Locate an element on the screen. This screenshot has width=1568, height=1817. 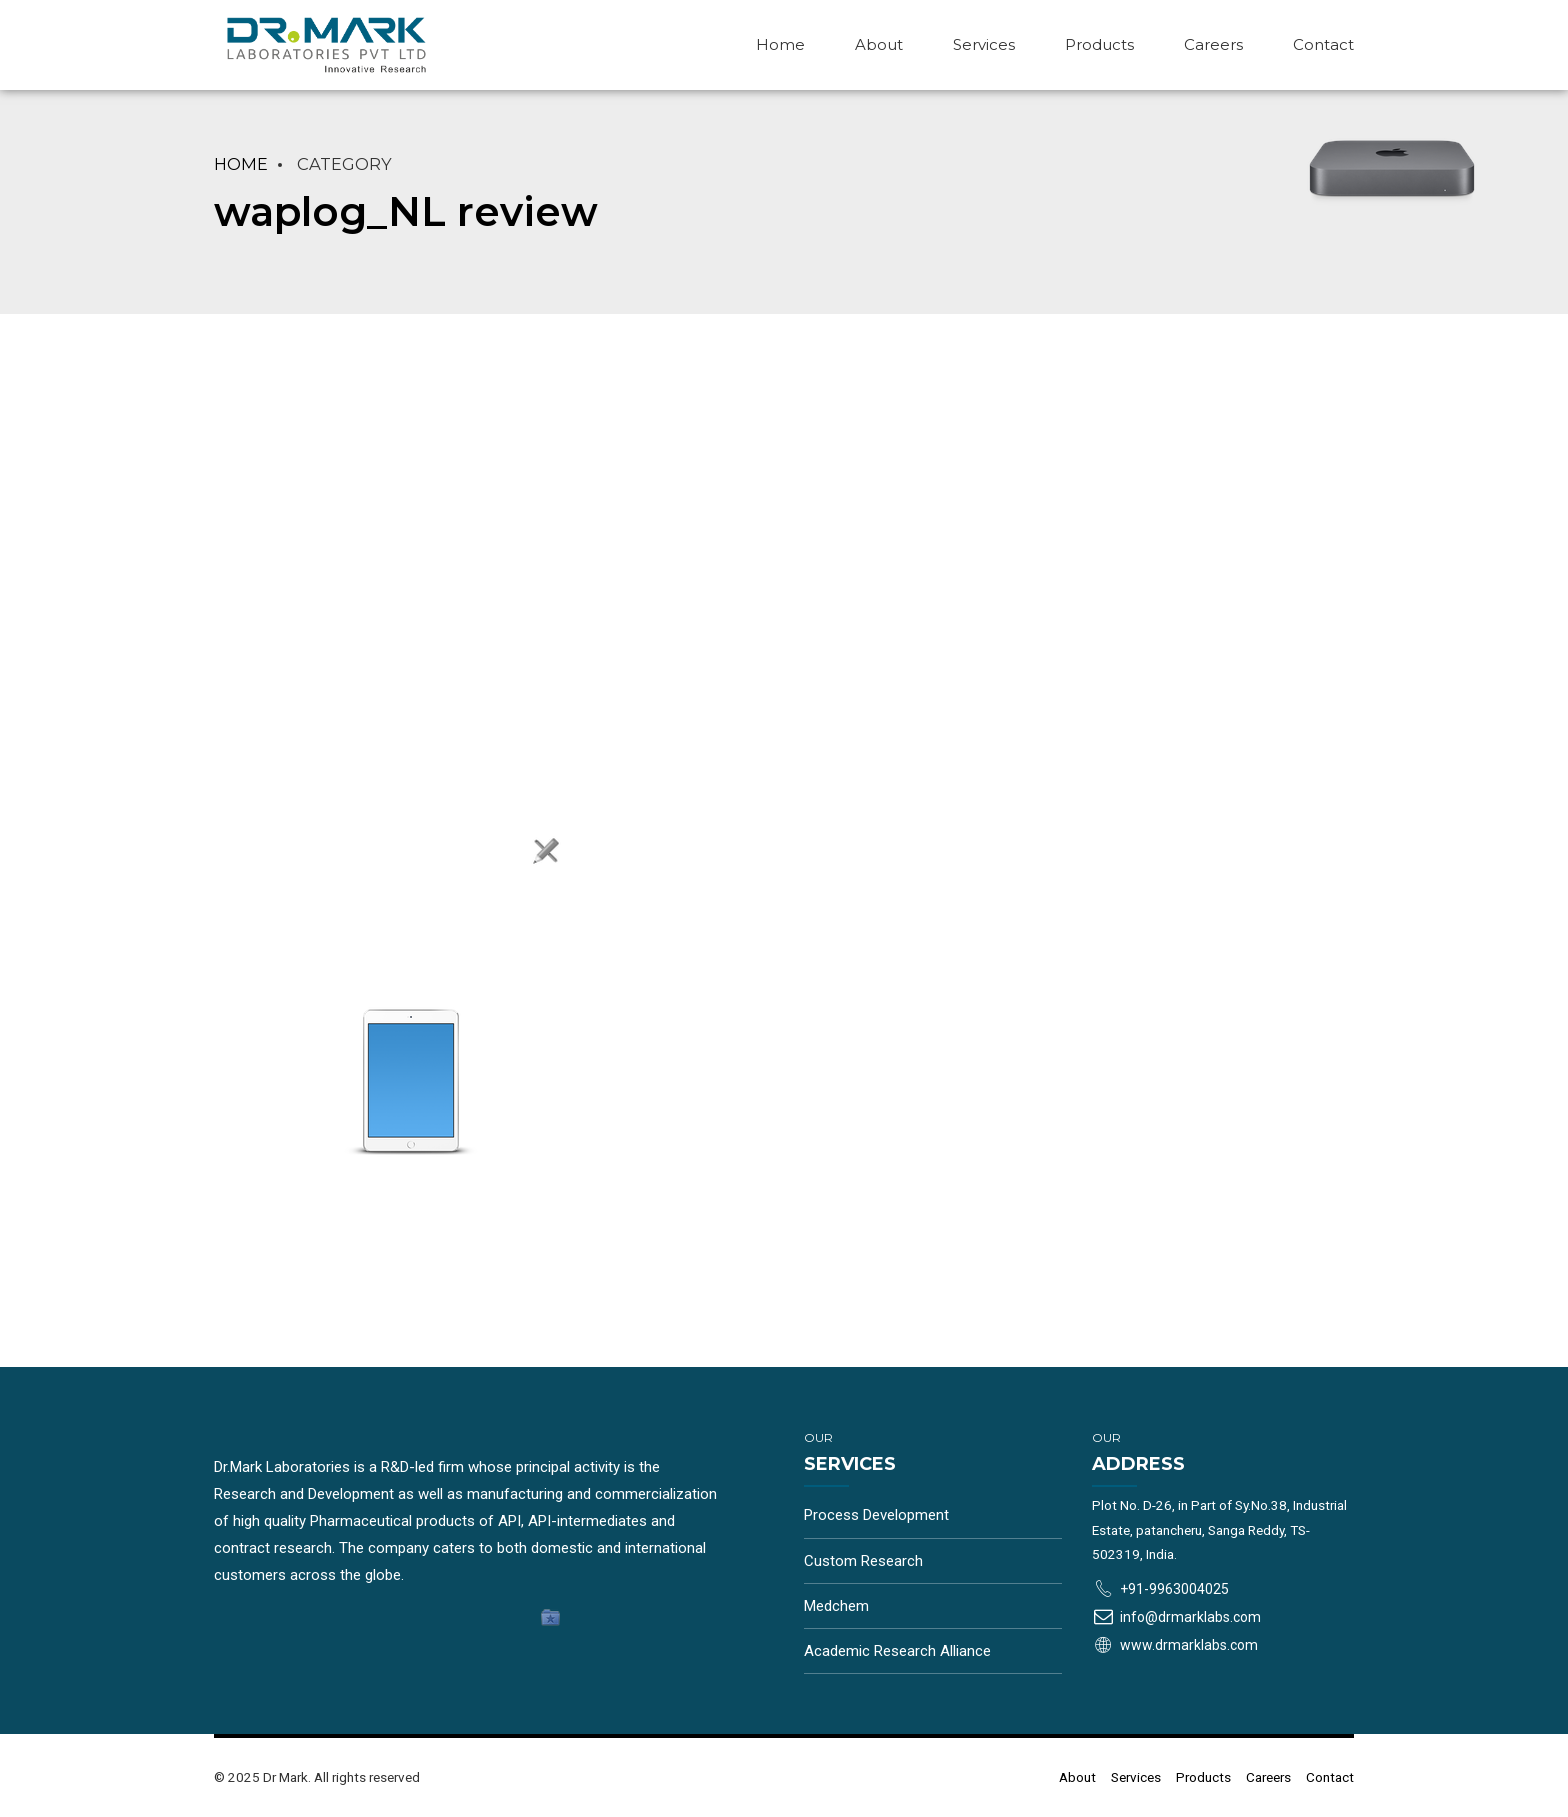
view connected iPad Mini device is located at coordinates (411, 1068).